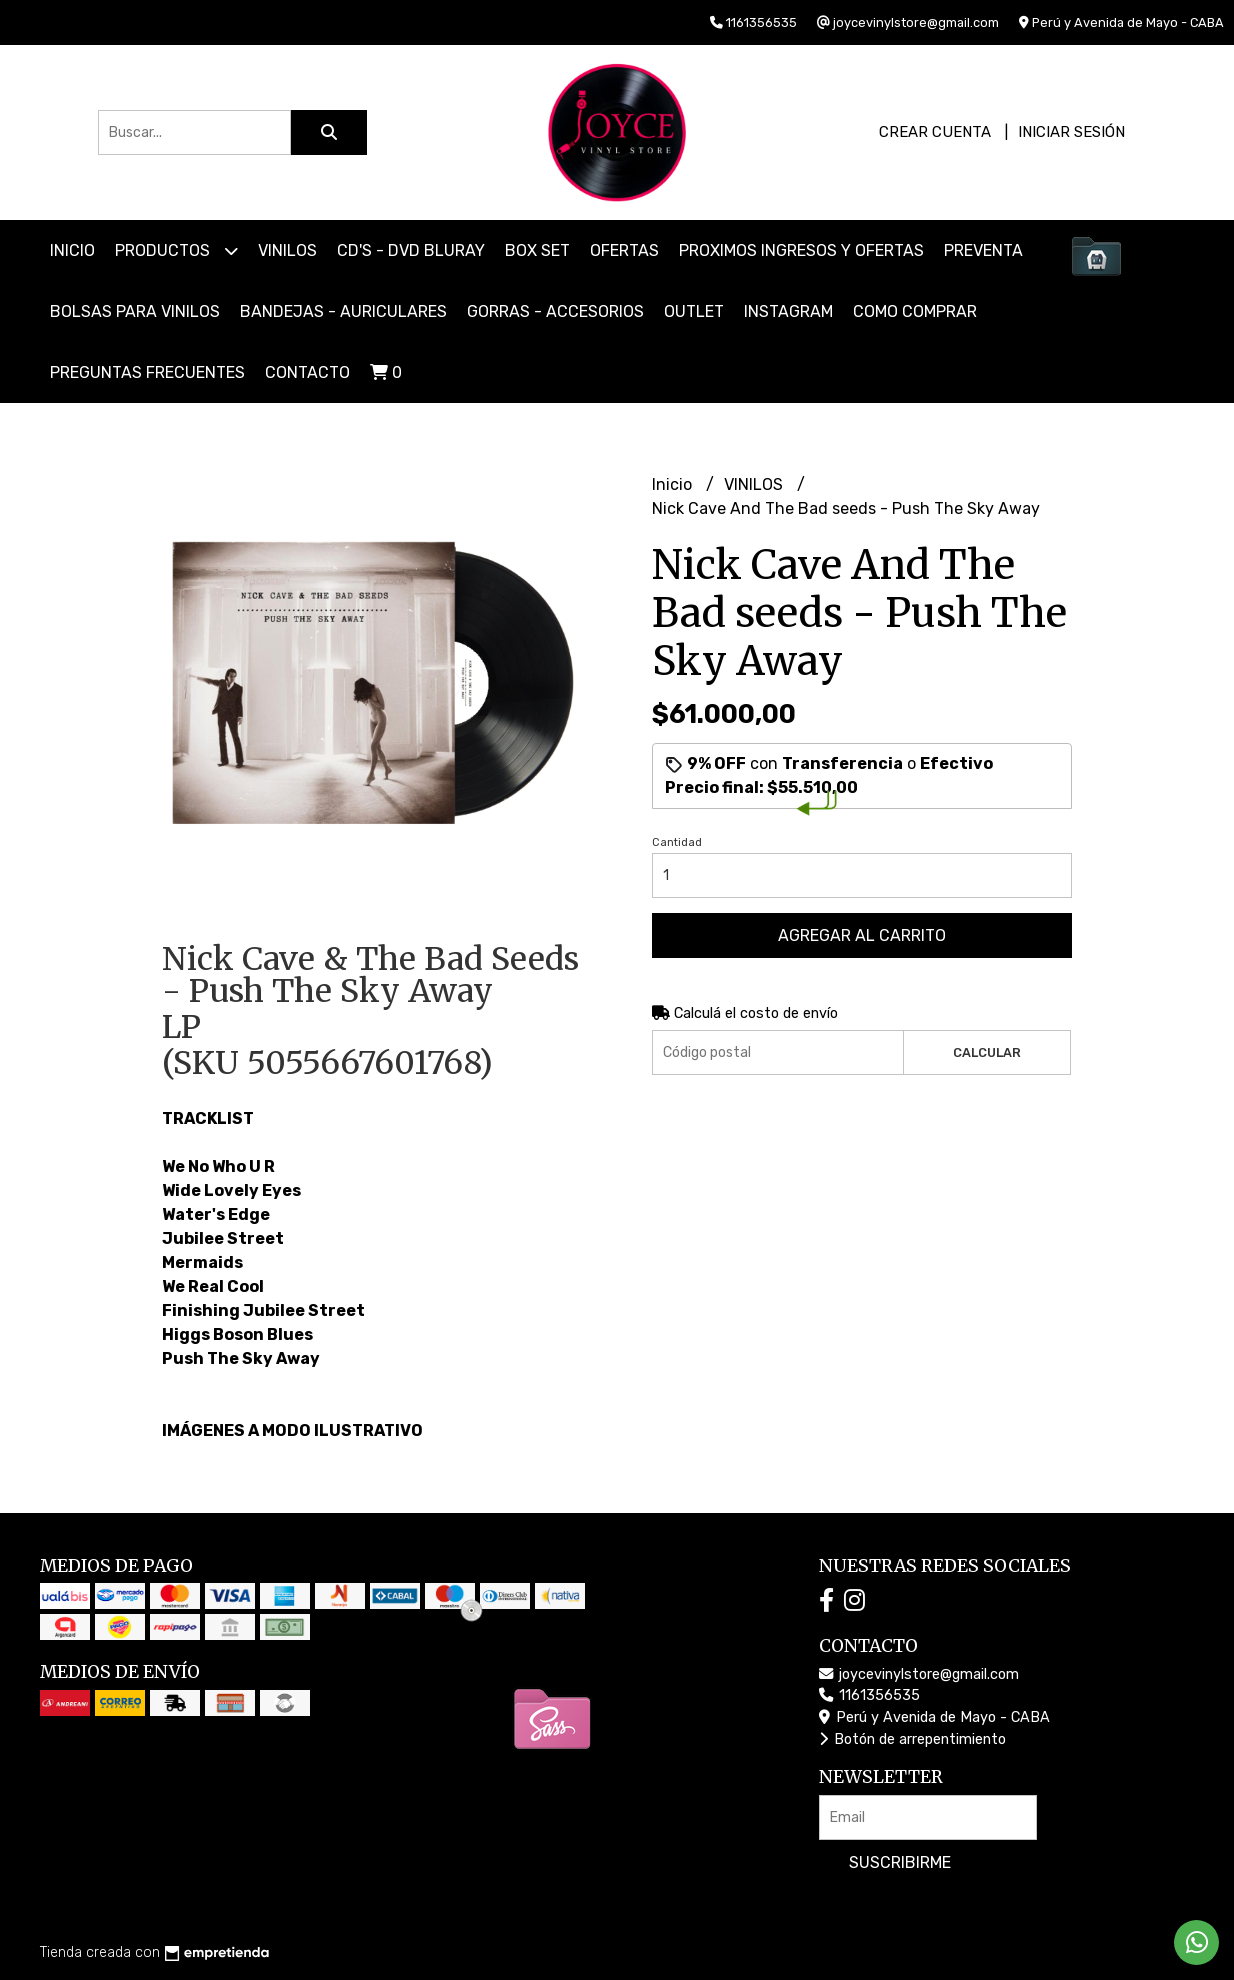 The width and height of the screenshot is (1234, 1980). Describe the element at coordinates (471, 1610) in the screenshot. I see `indicates a CD or optical disc drive` at that location.